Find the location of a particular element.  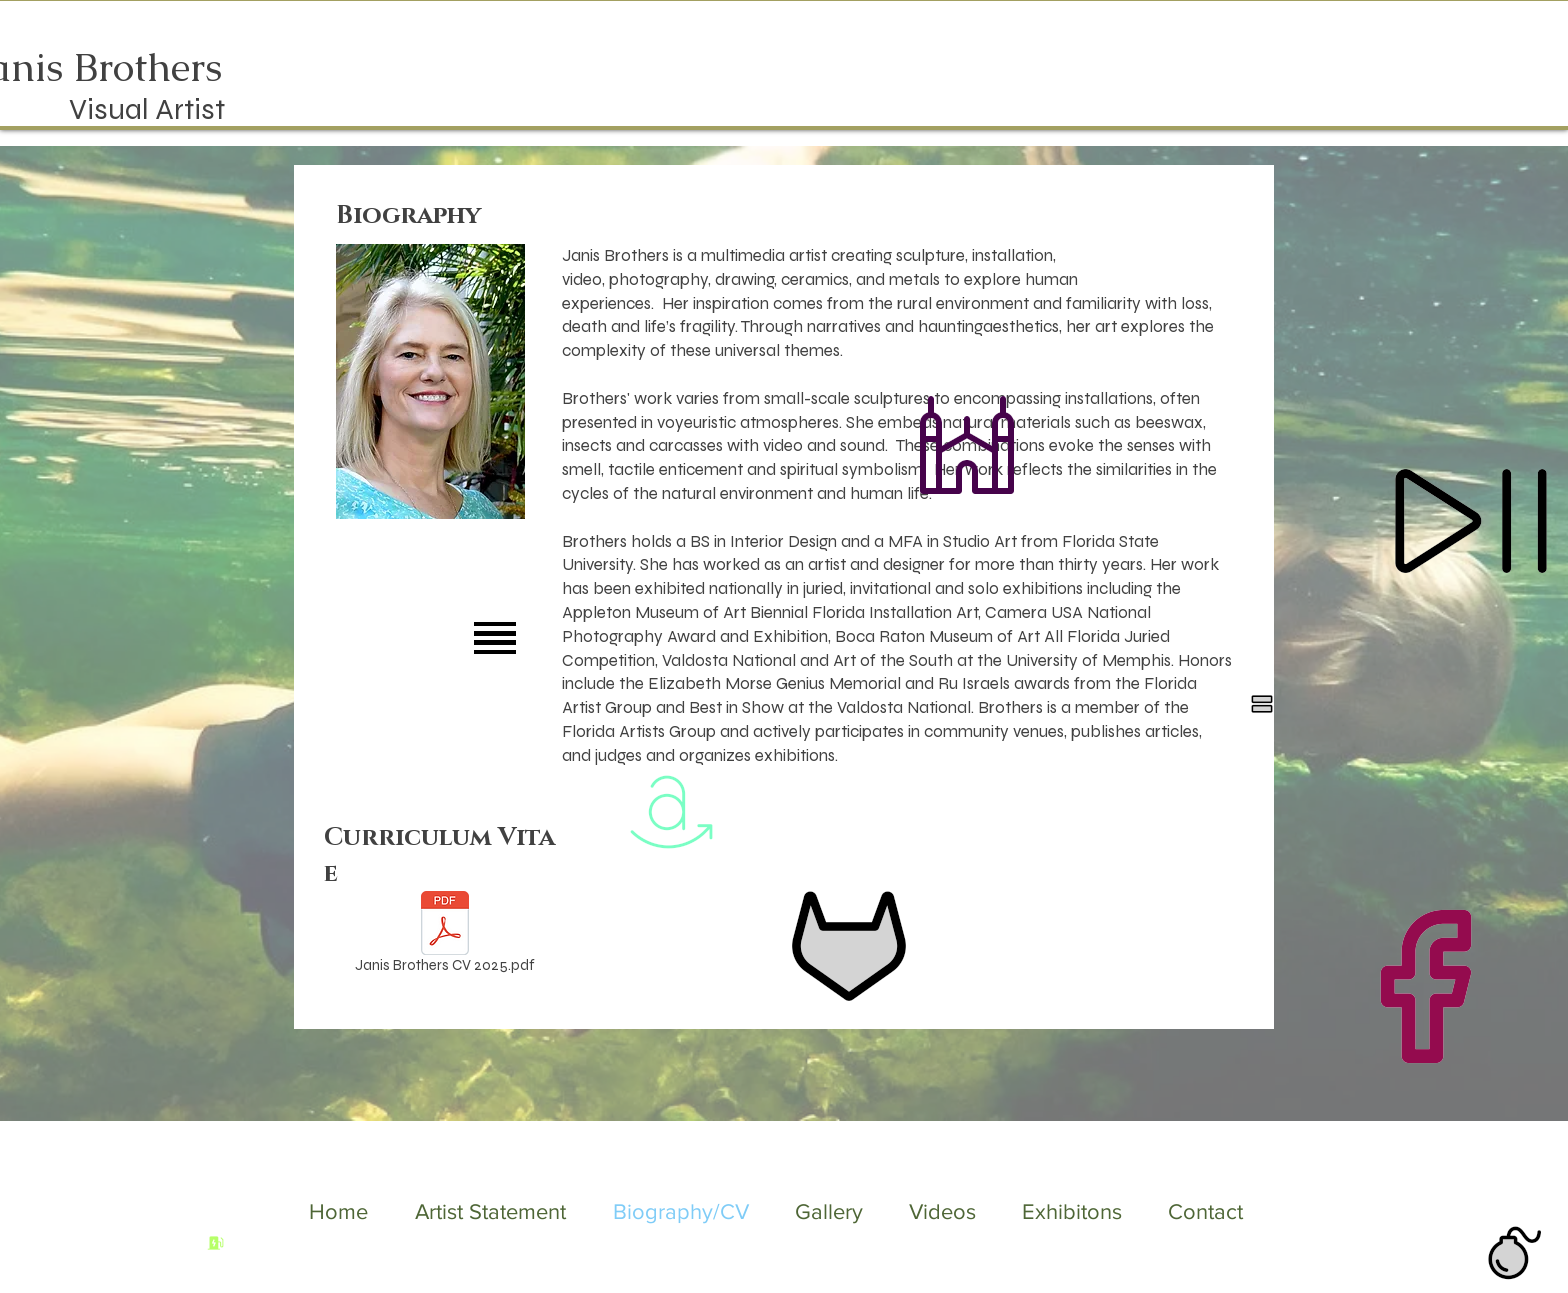

find nearby synagogues is located at coordinates (967, 447).